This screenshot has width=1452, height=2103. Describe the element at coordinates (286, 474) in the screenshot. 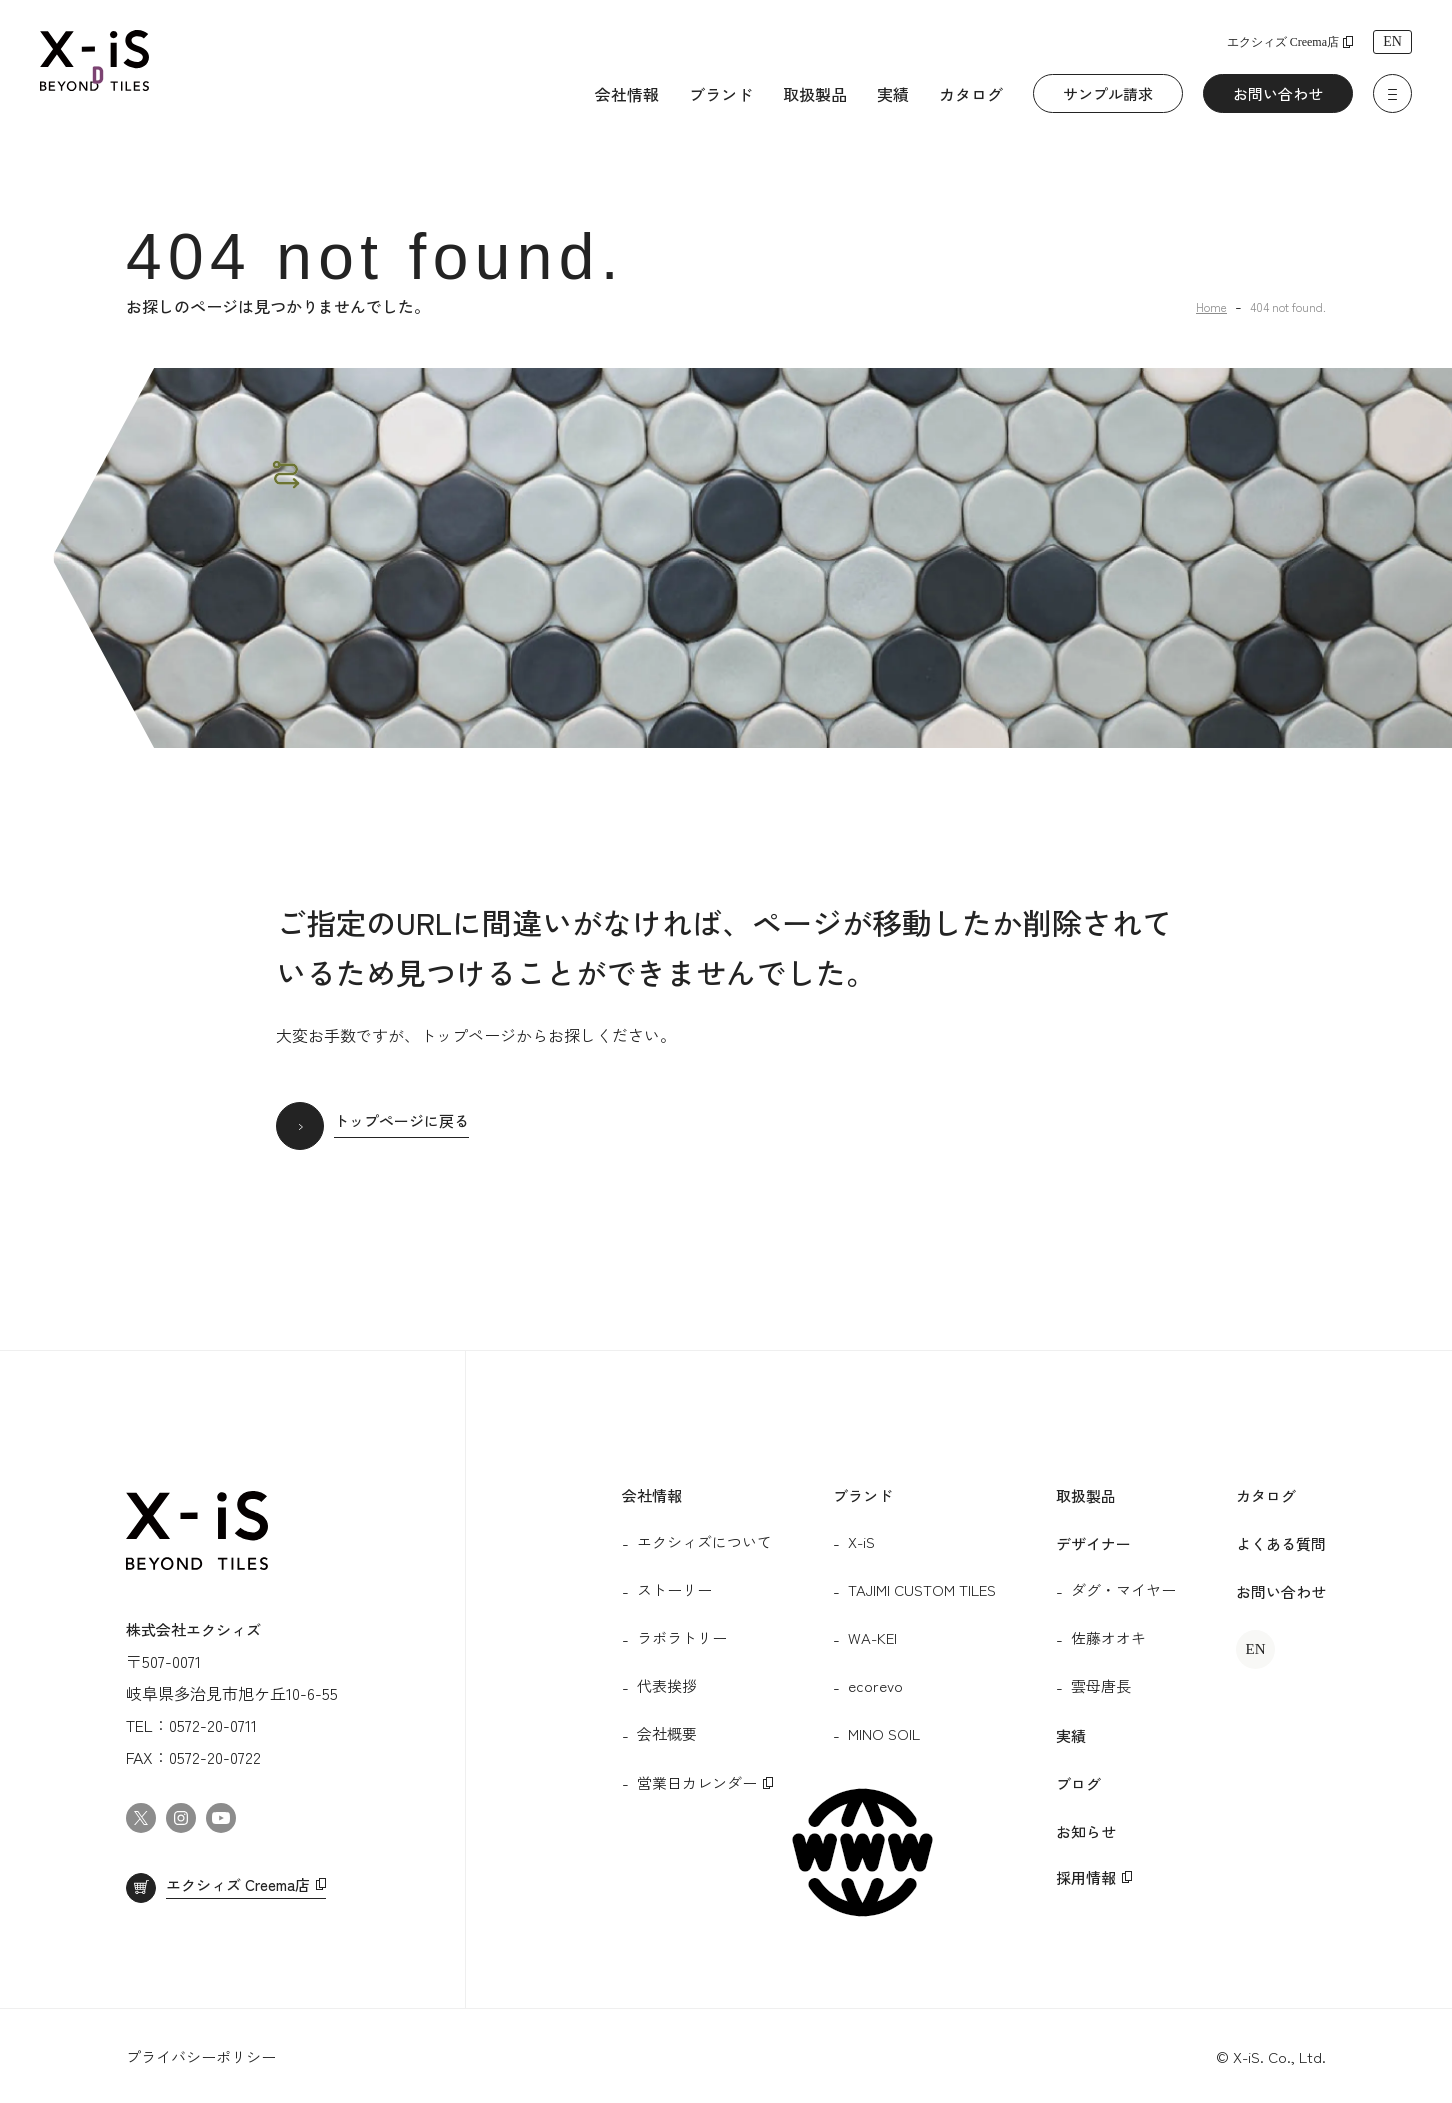

I see `indicates an s-turn right in navigation directions` at that location.